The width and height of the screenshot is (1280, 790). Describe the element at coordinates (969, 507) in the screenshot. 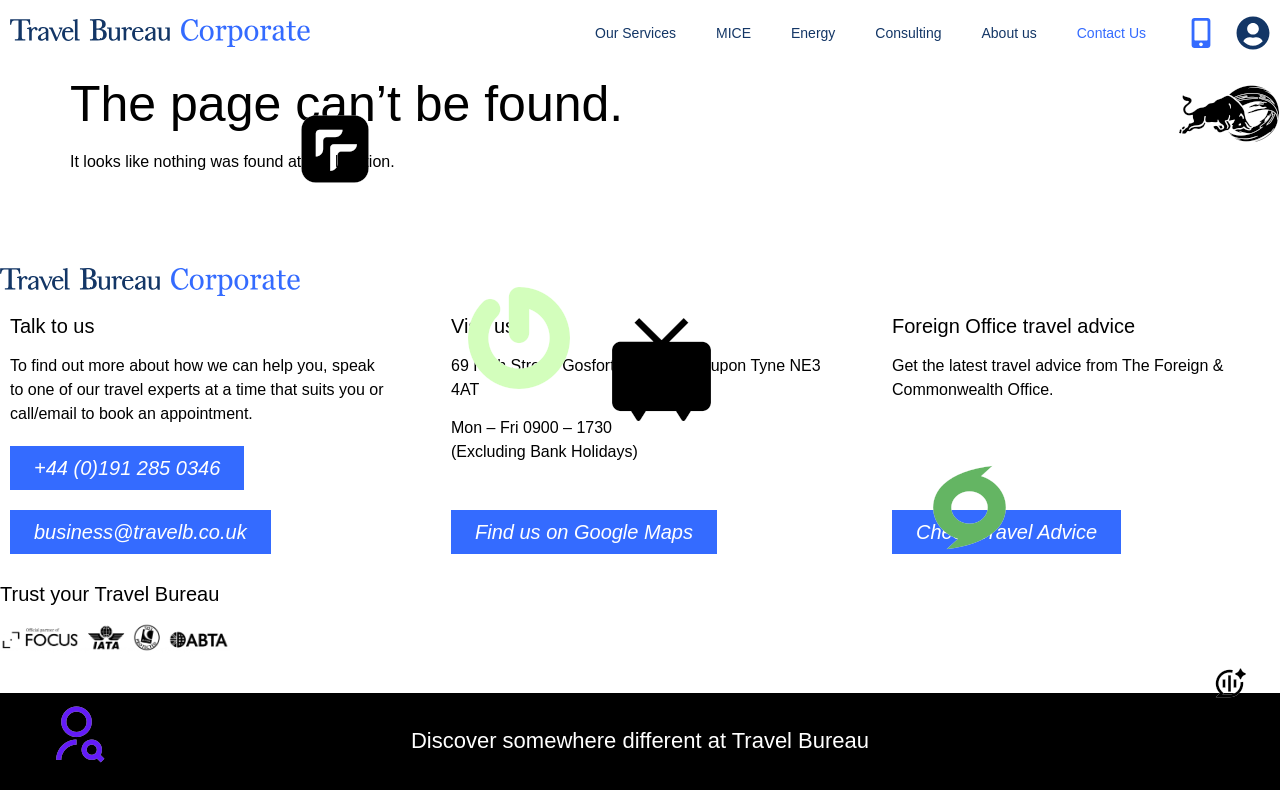

I see `indicates typhoon or hurricane weather alert` at that location.